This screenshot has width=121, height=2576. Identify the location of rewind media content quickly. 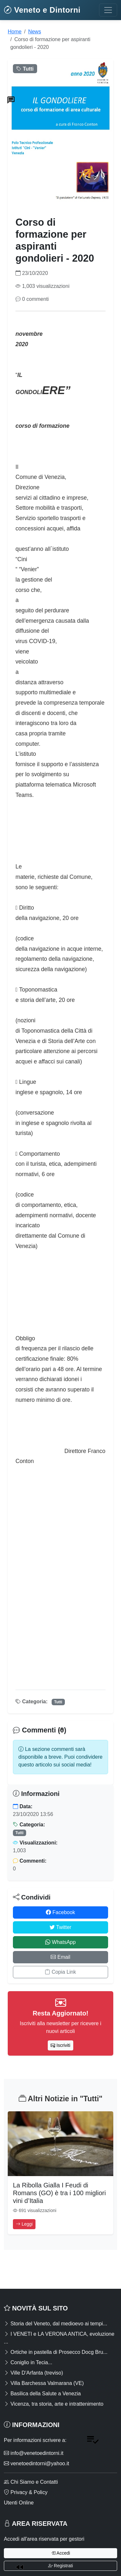
(20, 2567).